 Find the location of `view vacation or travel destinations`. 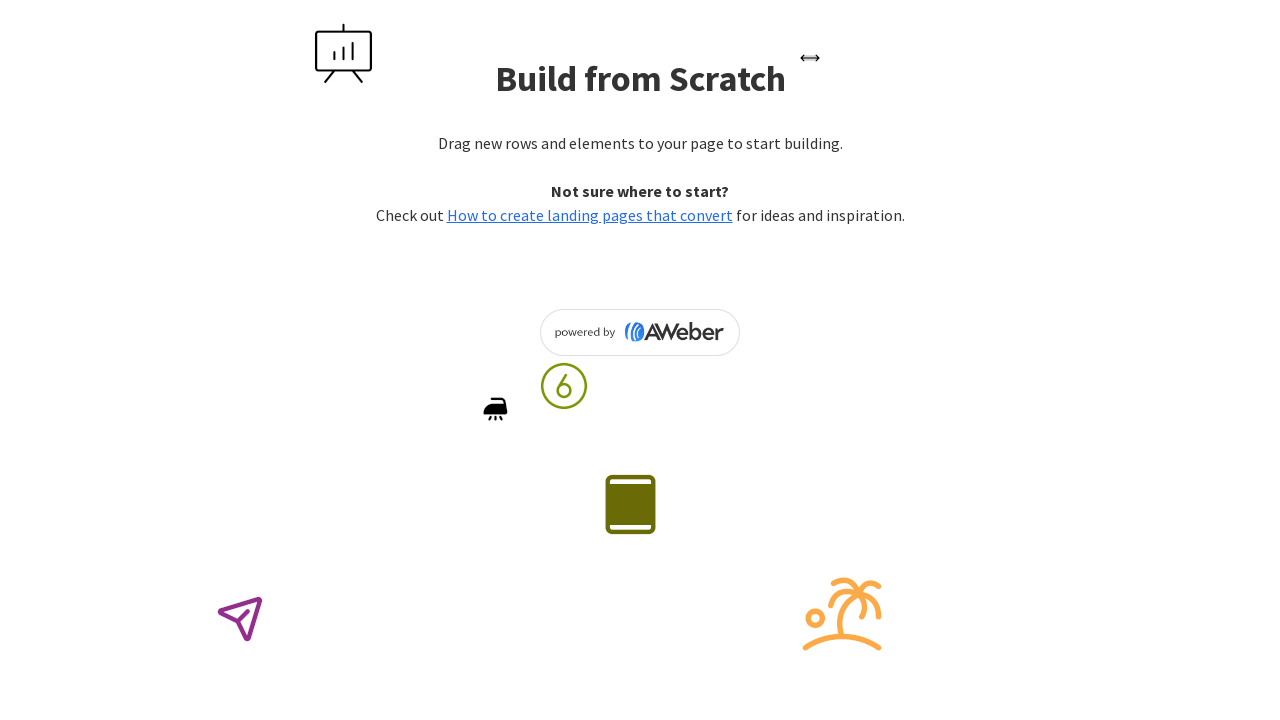

view vacation or travel destinations is located at coordinates (842, 614).